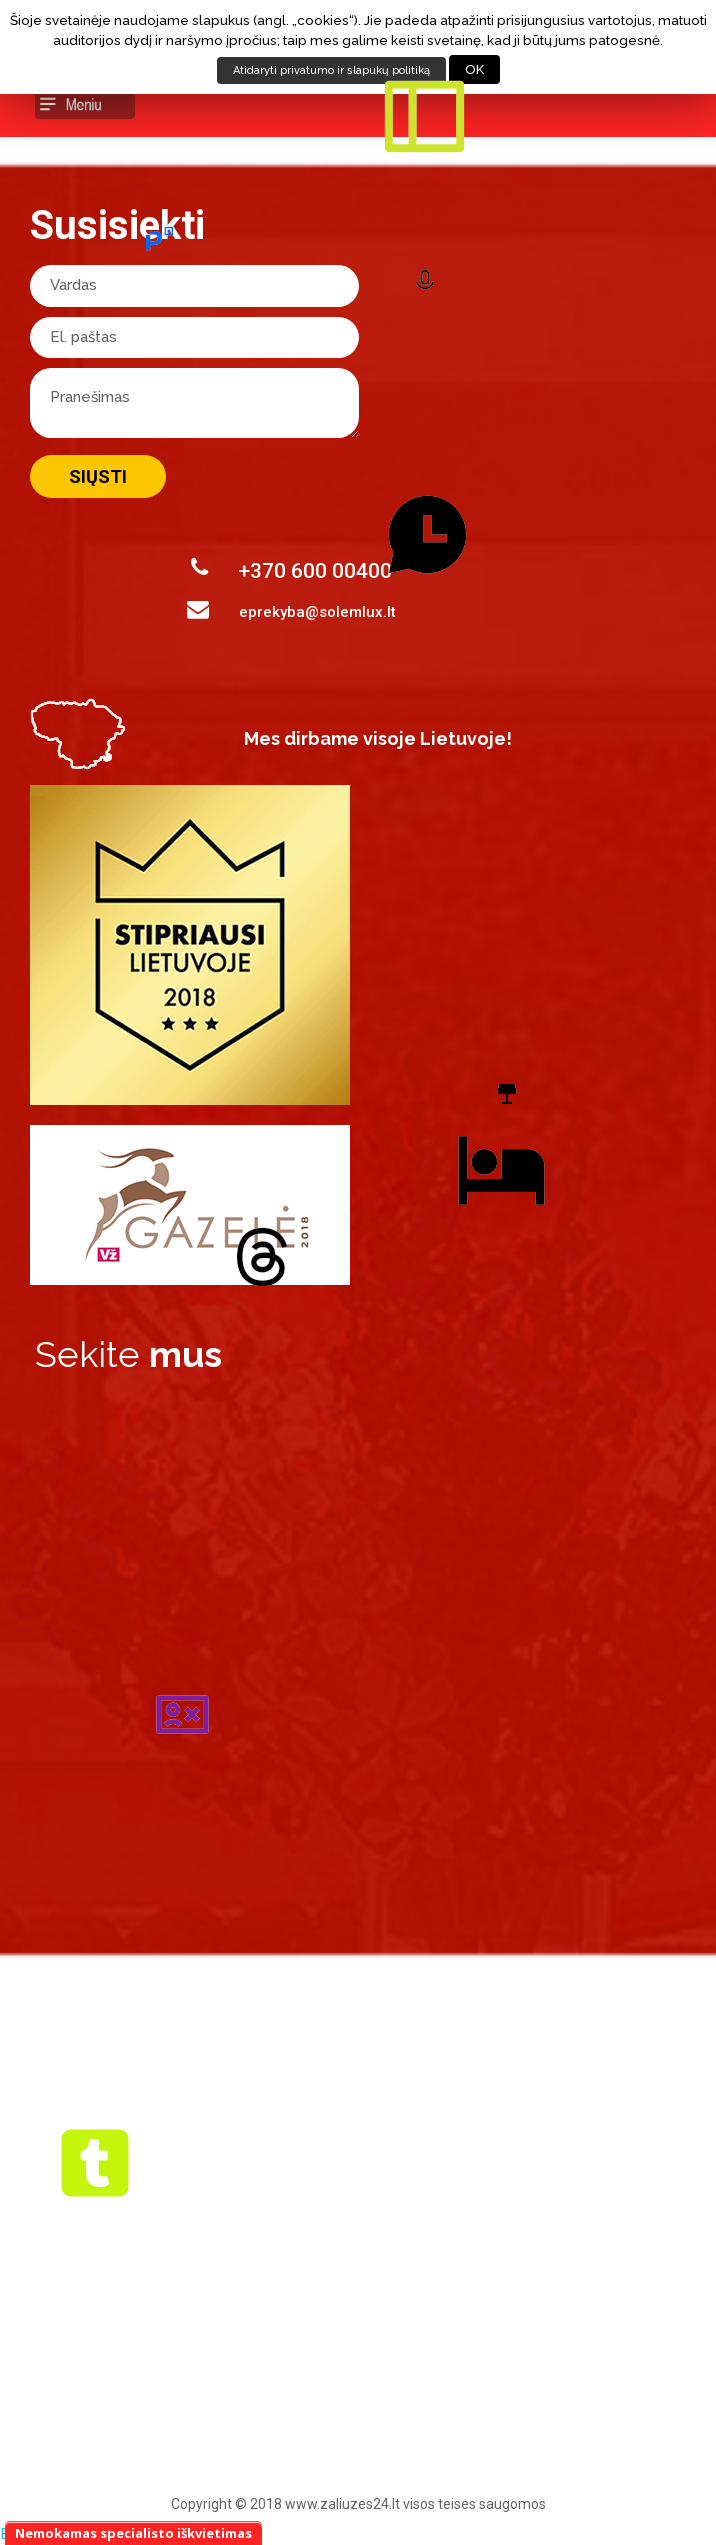  Describe the element at coordinates (501, 1170) in the screenshot. I see `find nearby hotels or accommodations` at that location.